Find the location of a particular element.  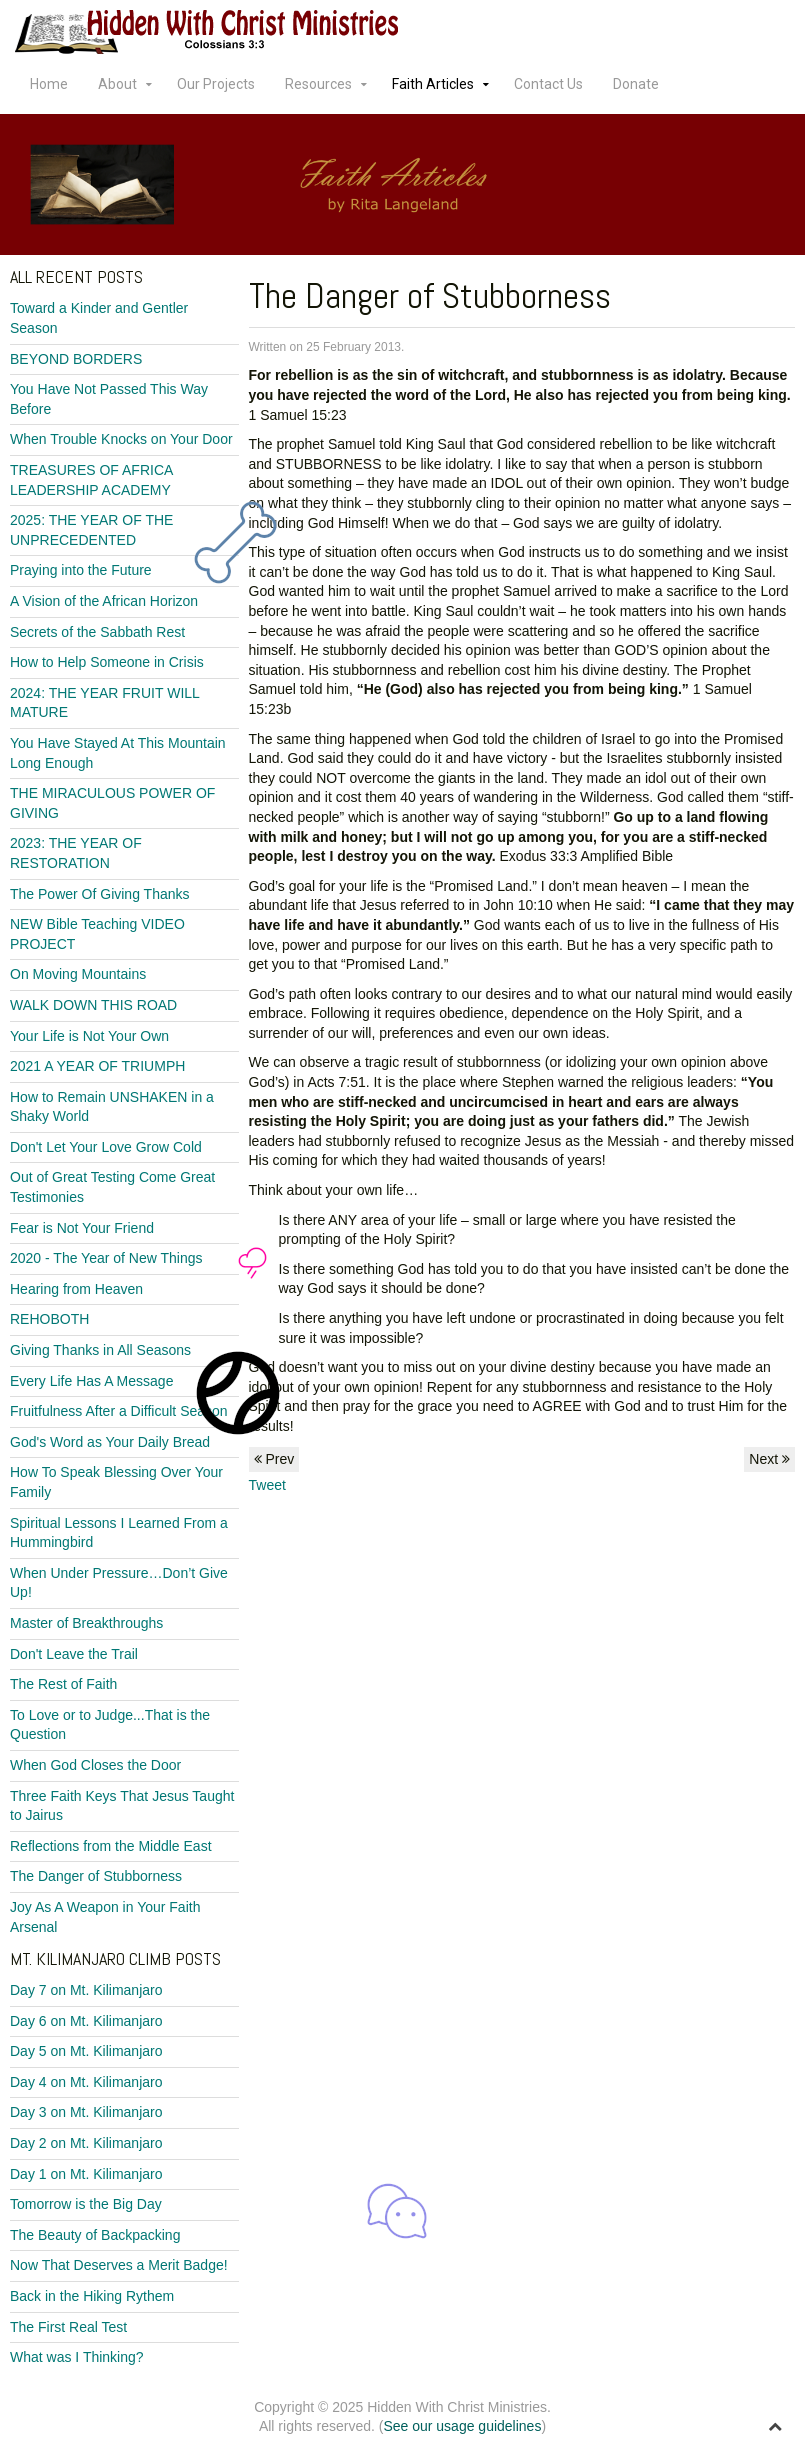

open WeChat messaging app is located at coordinates (397, 2211).